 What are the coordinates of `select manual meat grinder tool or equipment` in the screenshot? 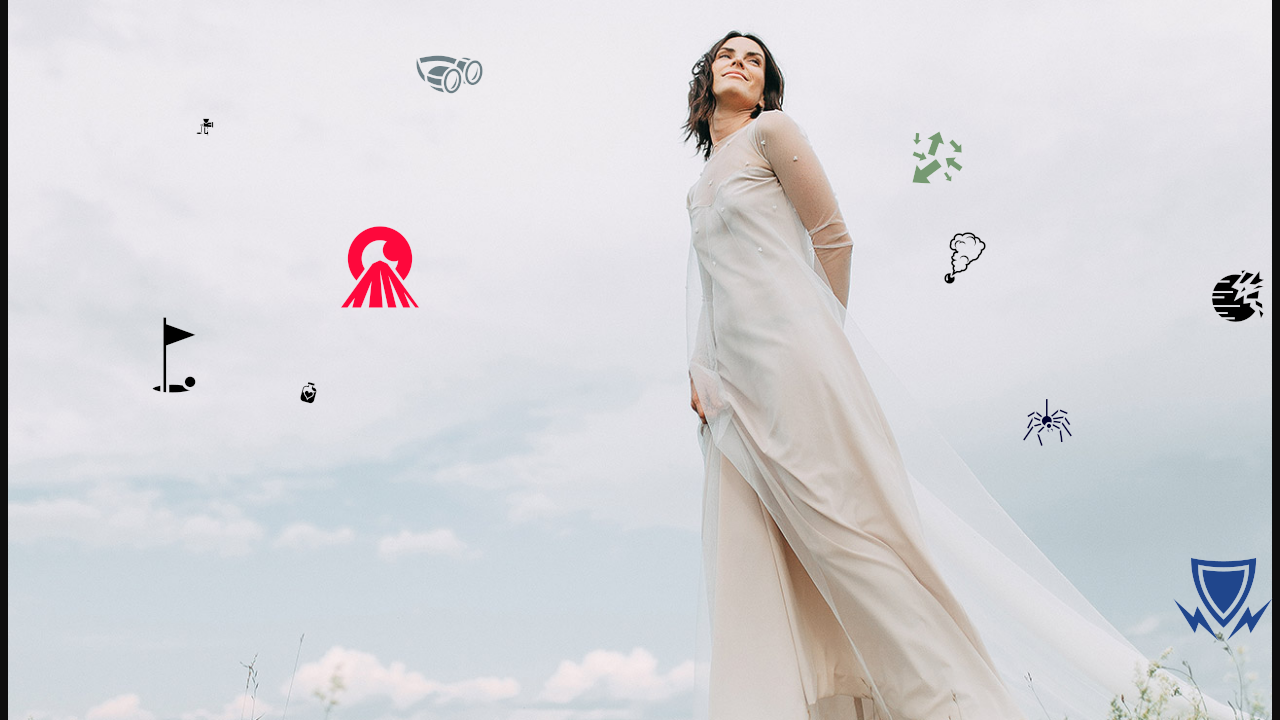 It's located at (205, 127).